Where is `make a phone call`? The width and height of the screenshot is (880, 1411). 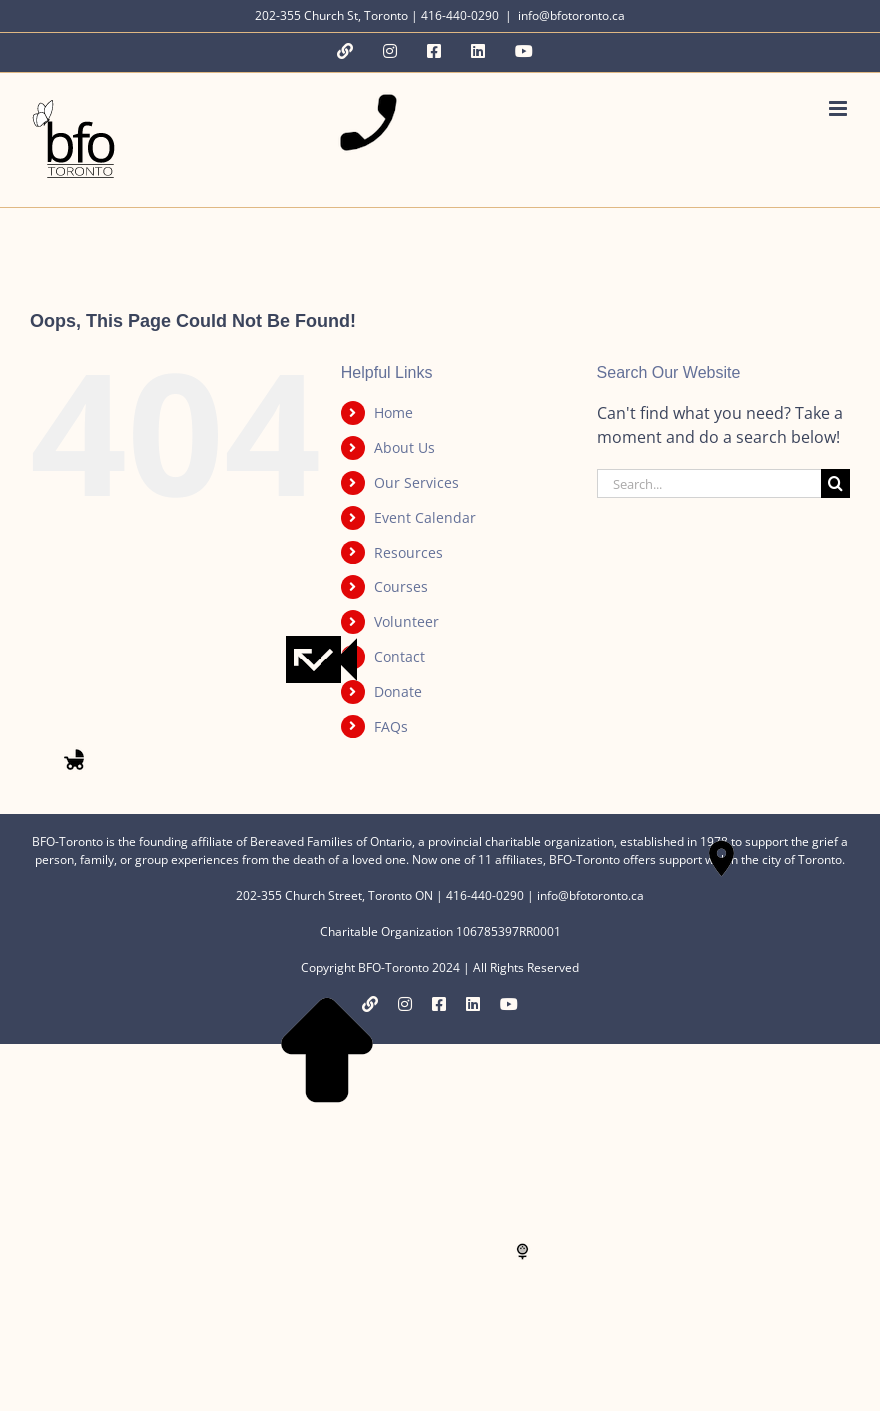 make a phone call is located at coordinates (368, 122).